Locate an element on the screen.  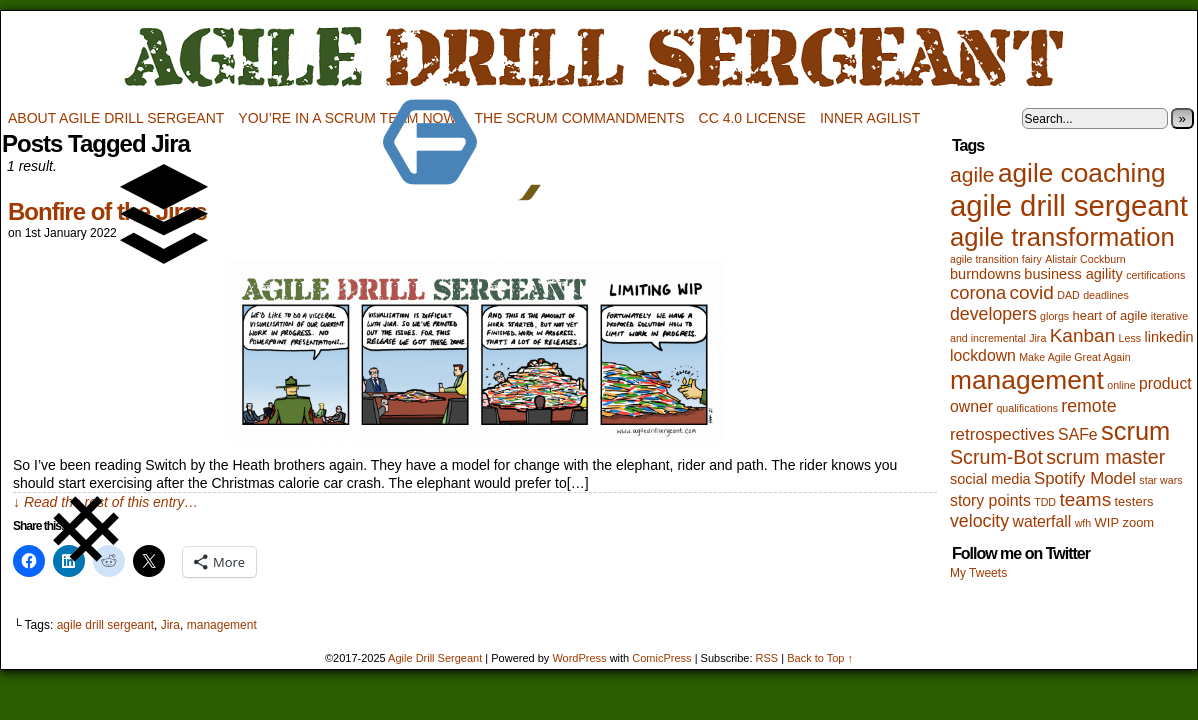
open floorp browser is located at coordinates (430, 142).